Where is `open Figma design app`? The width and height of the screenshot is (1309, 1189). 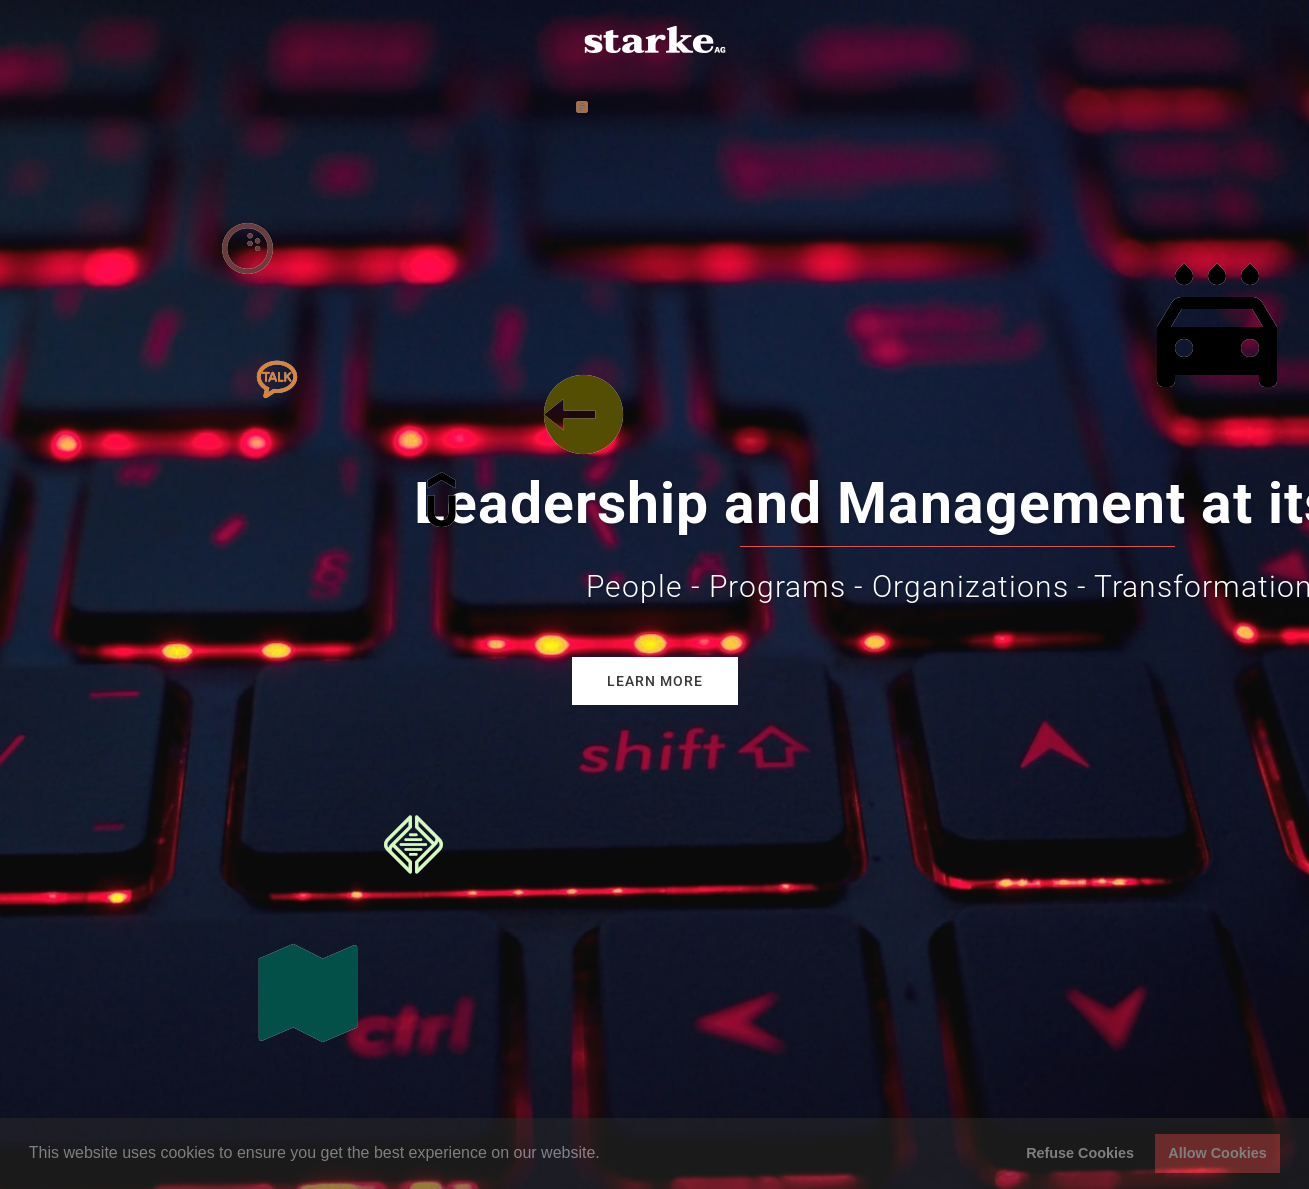 open Figma design app is located at coordinates (582, 107).